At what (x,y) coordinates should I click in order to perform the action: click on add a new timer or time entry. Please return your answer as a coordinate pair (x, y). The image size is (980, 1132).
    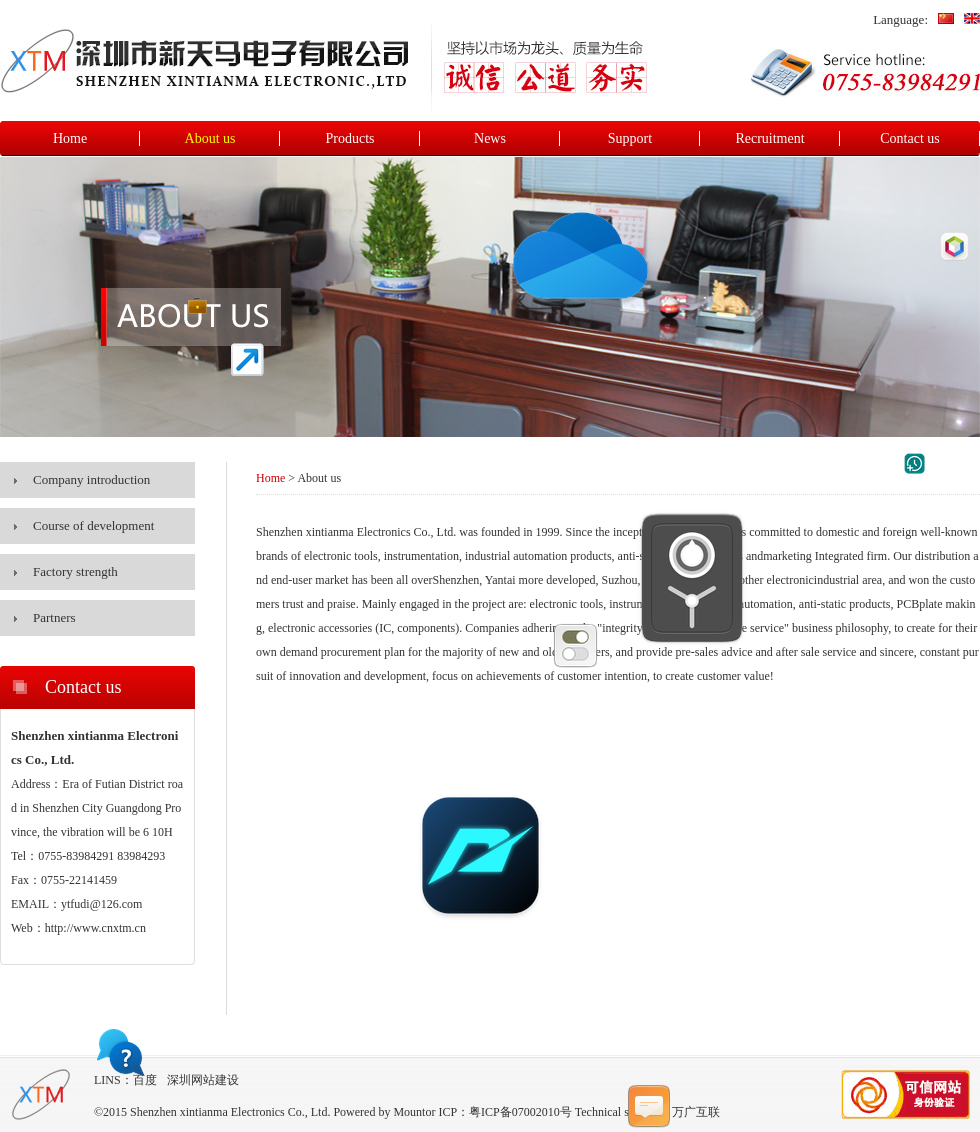
    Looking at the image, I should click on (914, 463).